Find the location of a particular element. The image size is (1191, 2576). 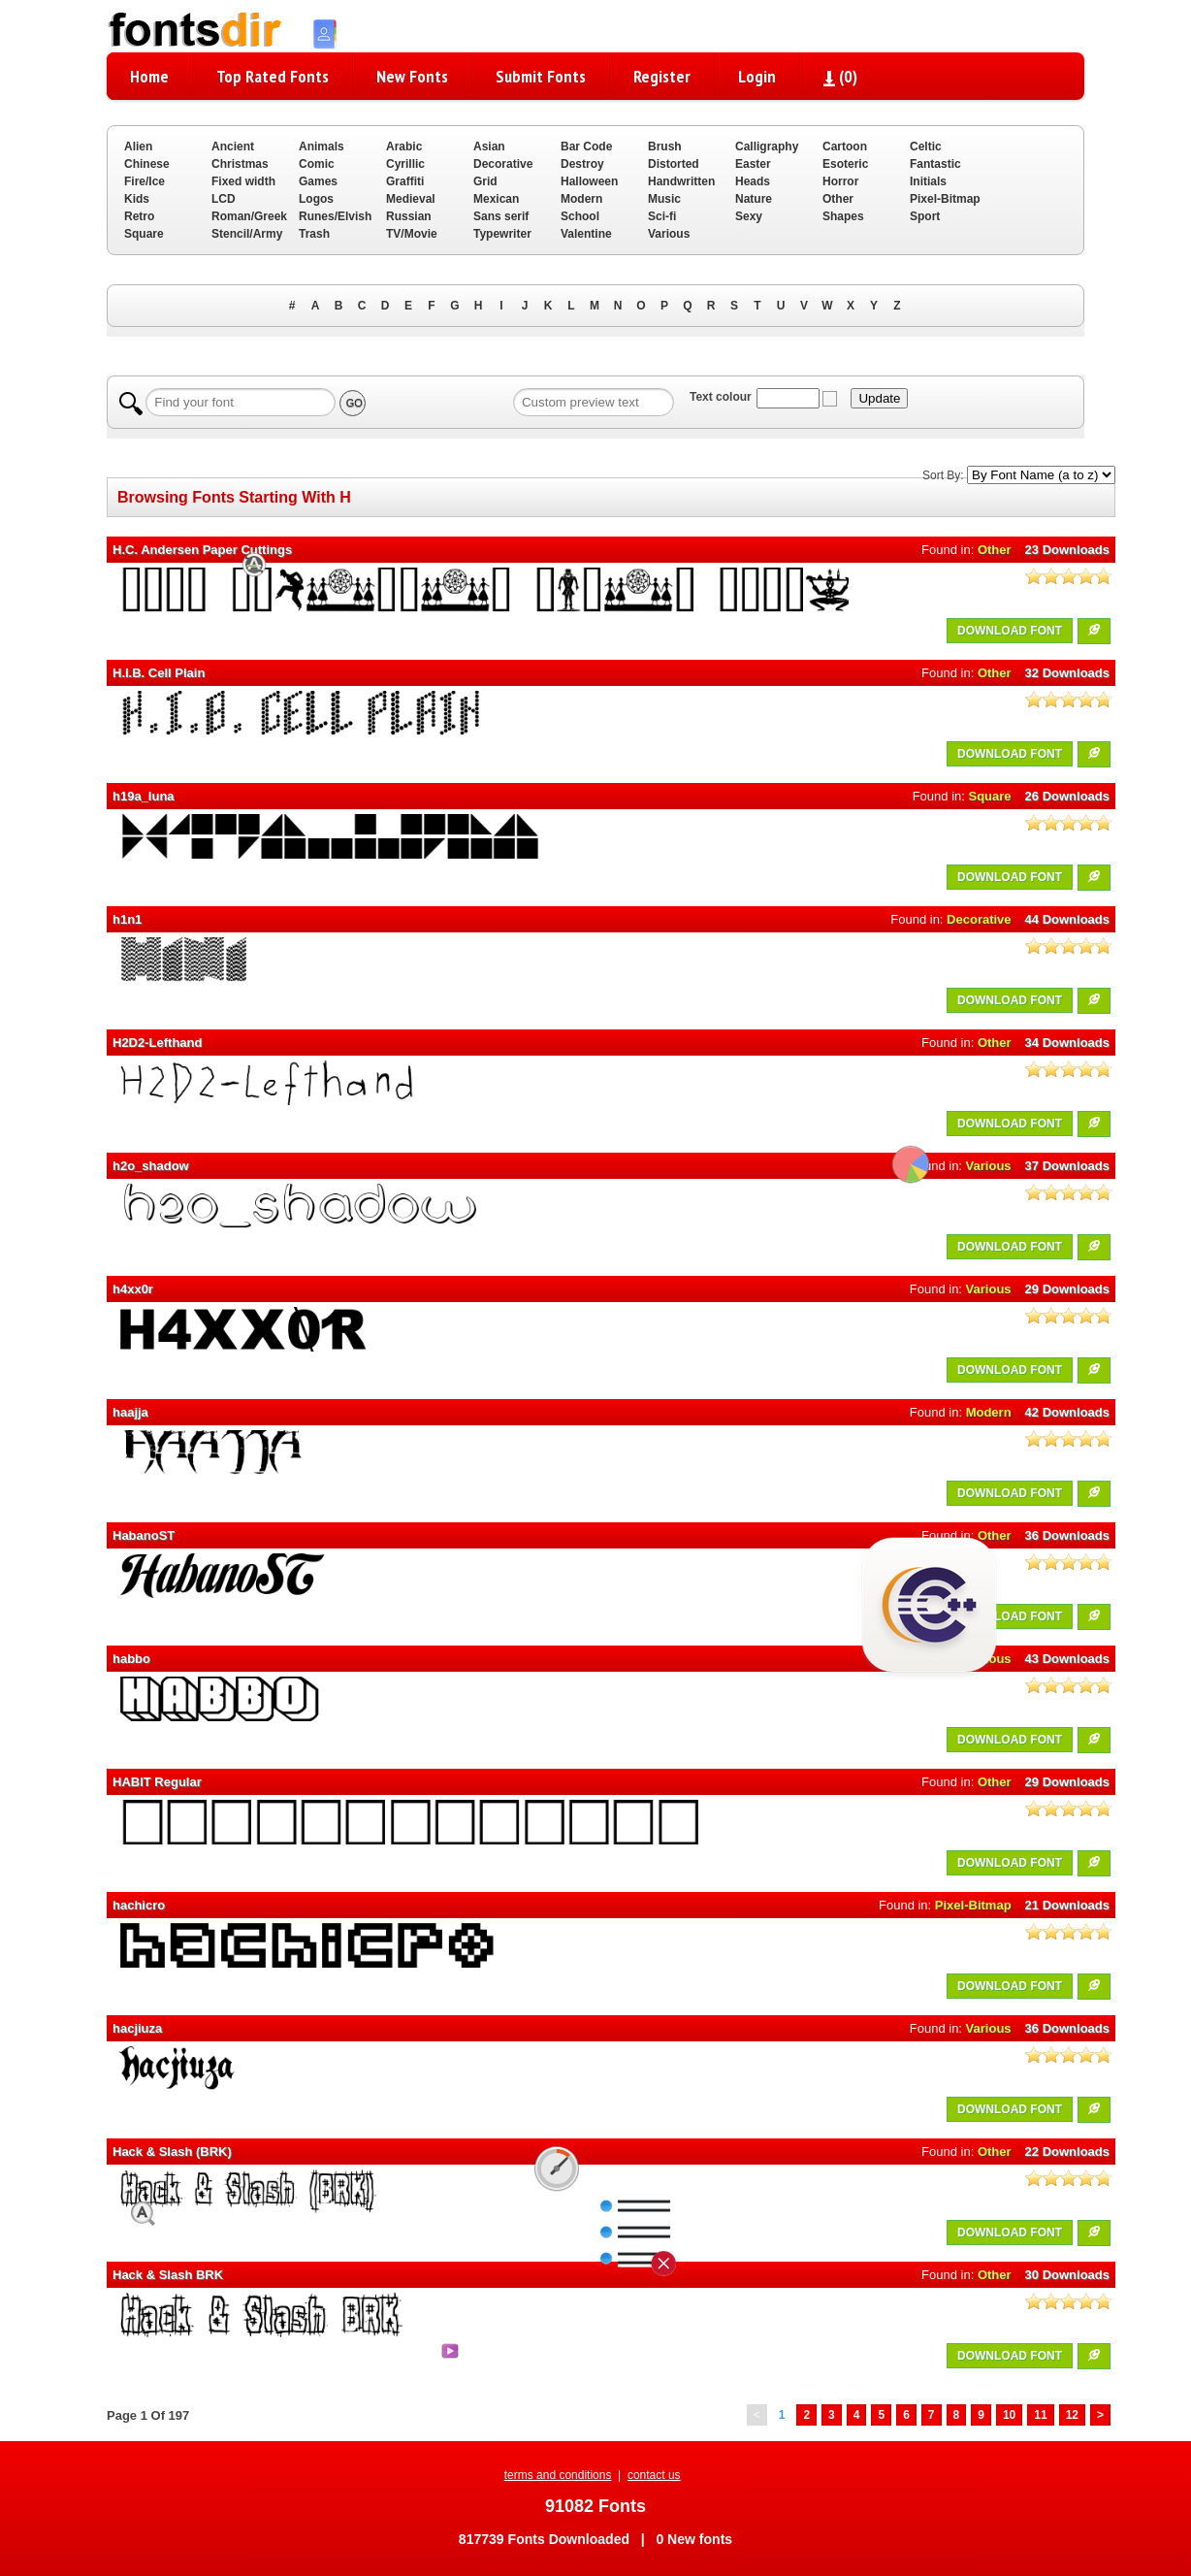

open the address book app is located at coordinates (325, 34).